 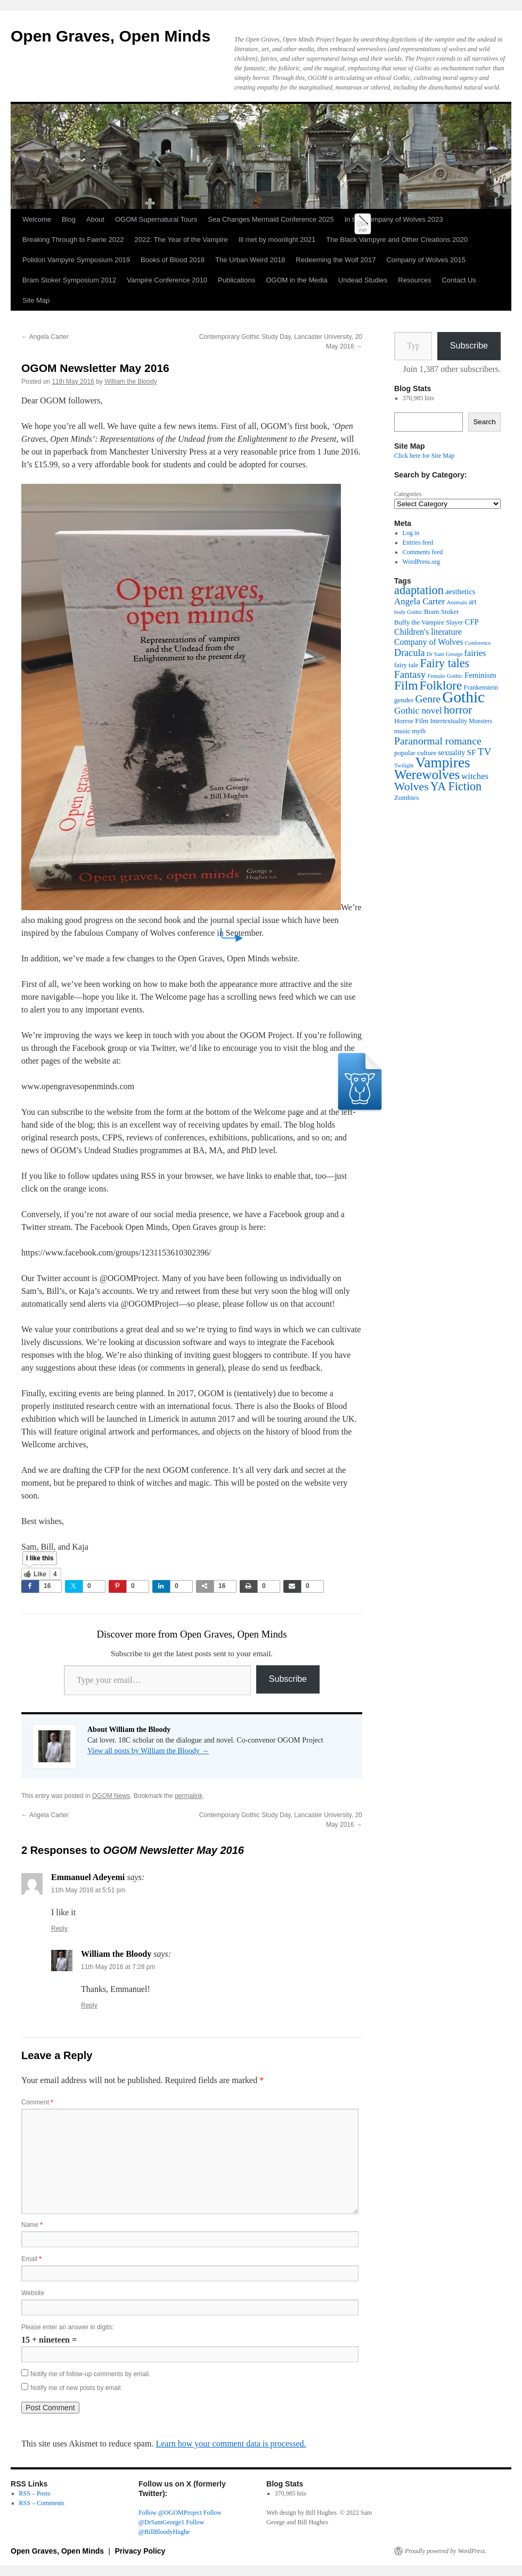 What do you see at coordinates (363, 224) in the screenshot?
I see `a PGP digital signature file` at bounding box center [363, 224].